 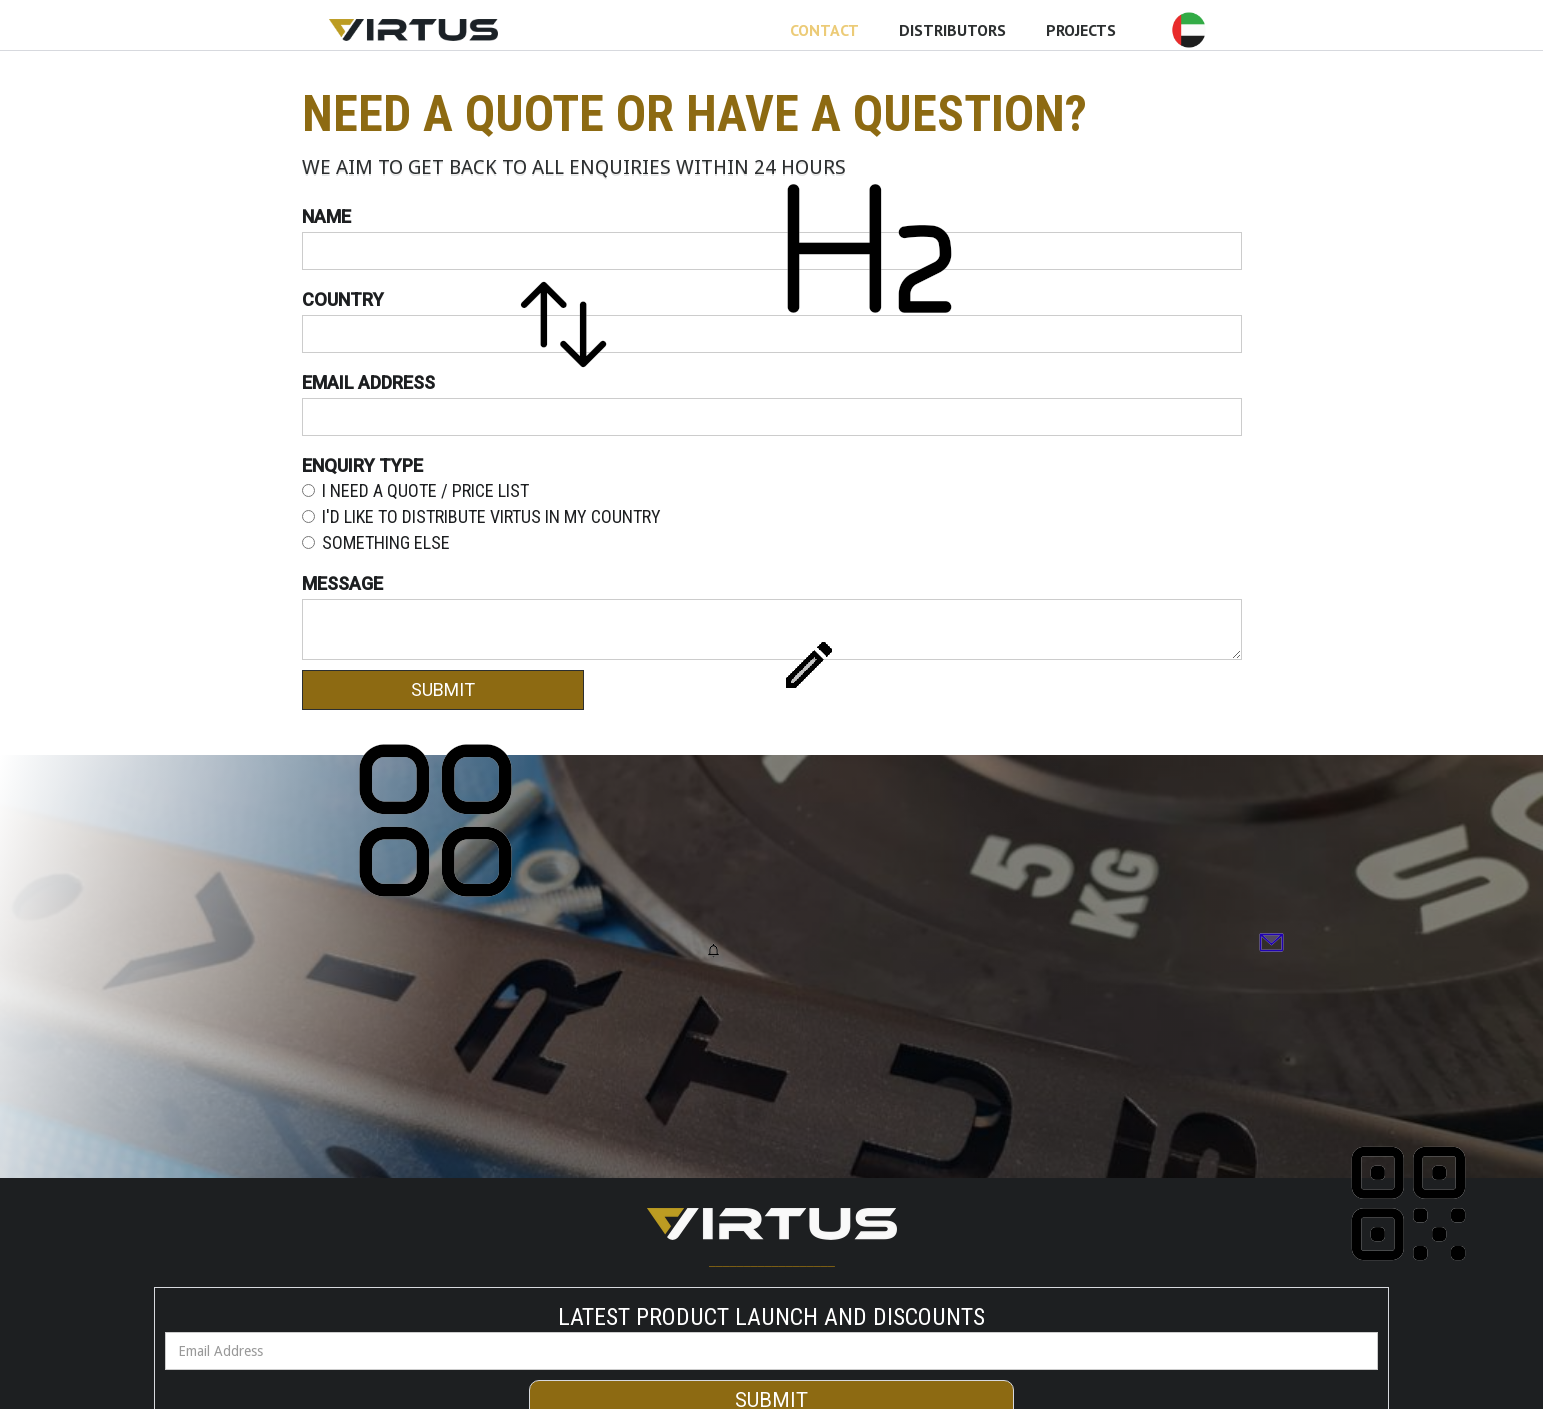 What do you see at coordinates (869, 248) in the screenshot?
I see `format text as heading level 2` at bounding box center [869, 248].